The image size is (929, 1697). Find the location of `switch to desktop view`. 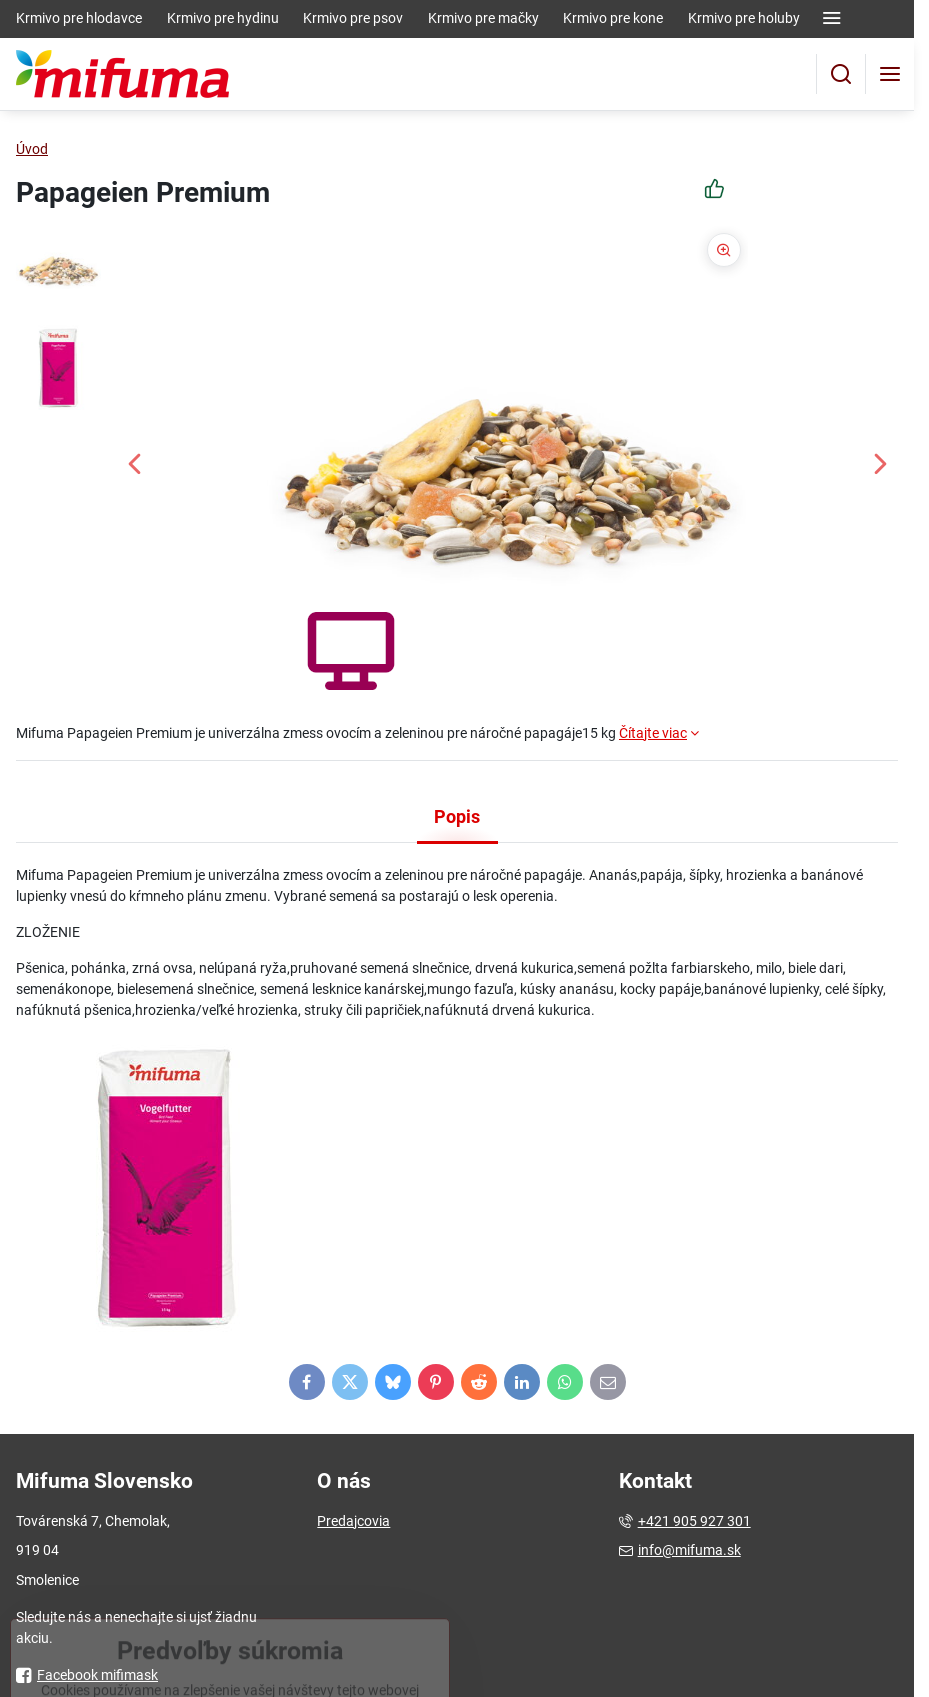

switch to desktop view is located at coordinates (351, 651).